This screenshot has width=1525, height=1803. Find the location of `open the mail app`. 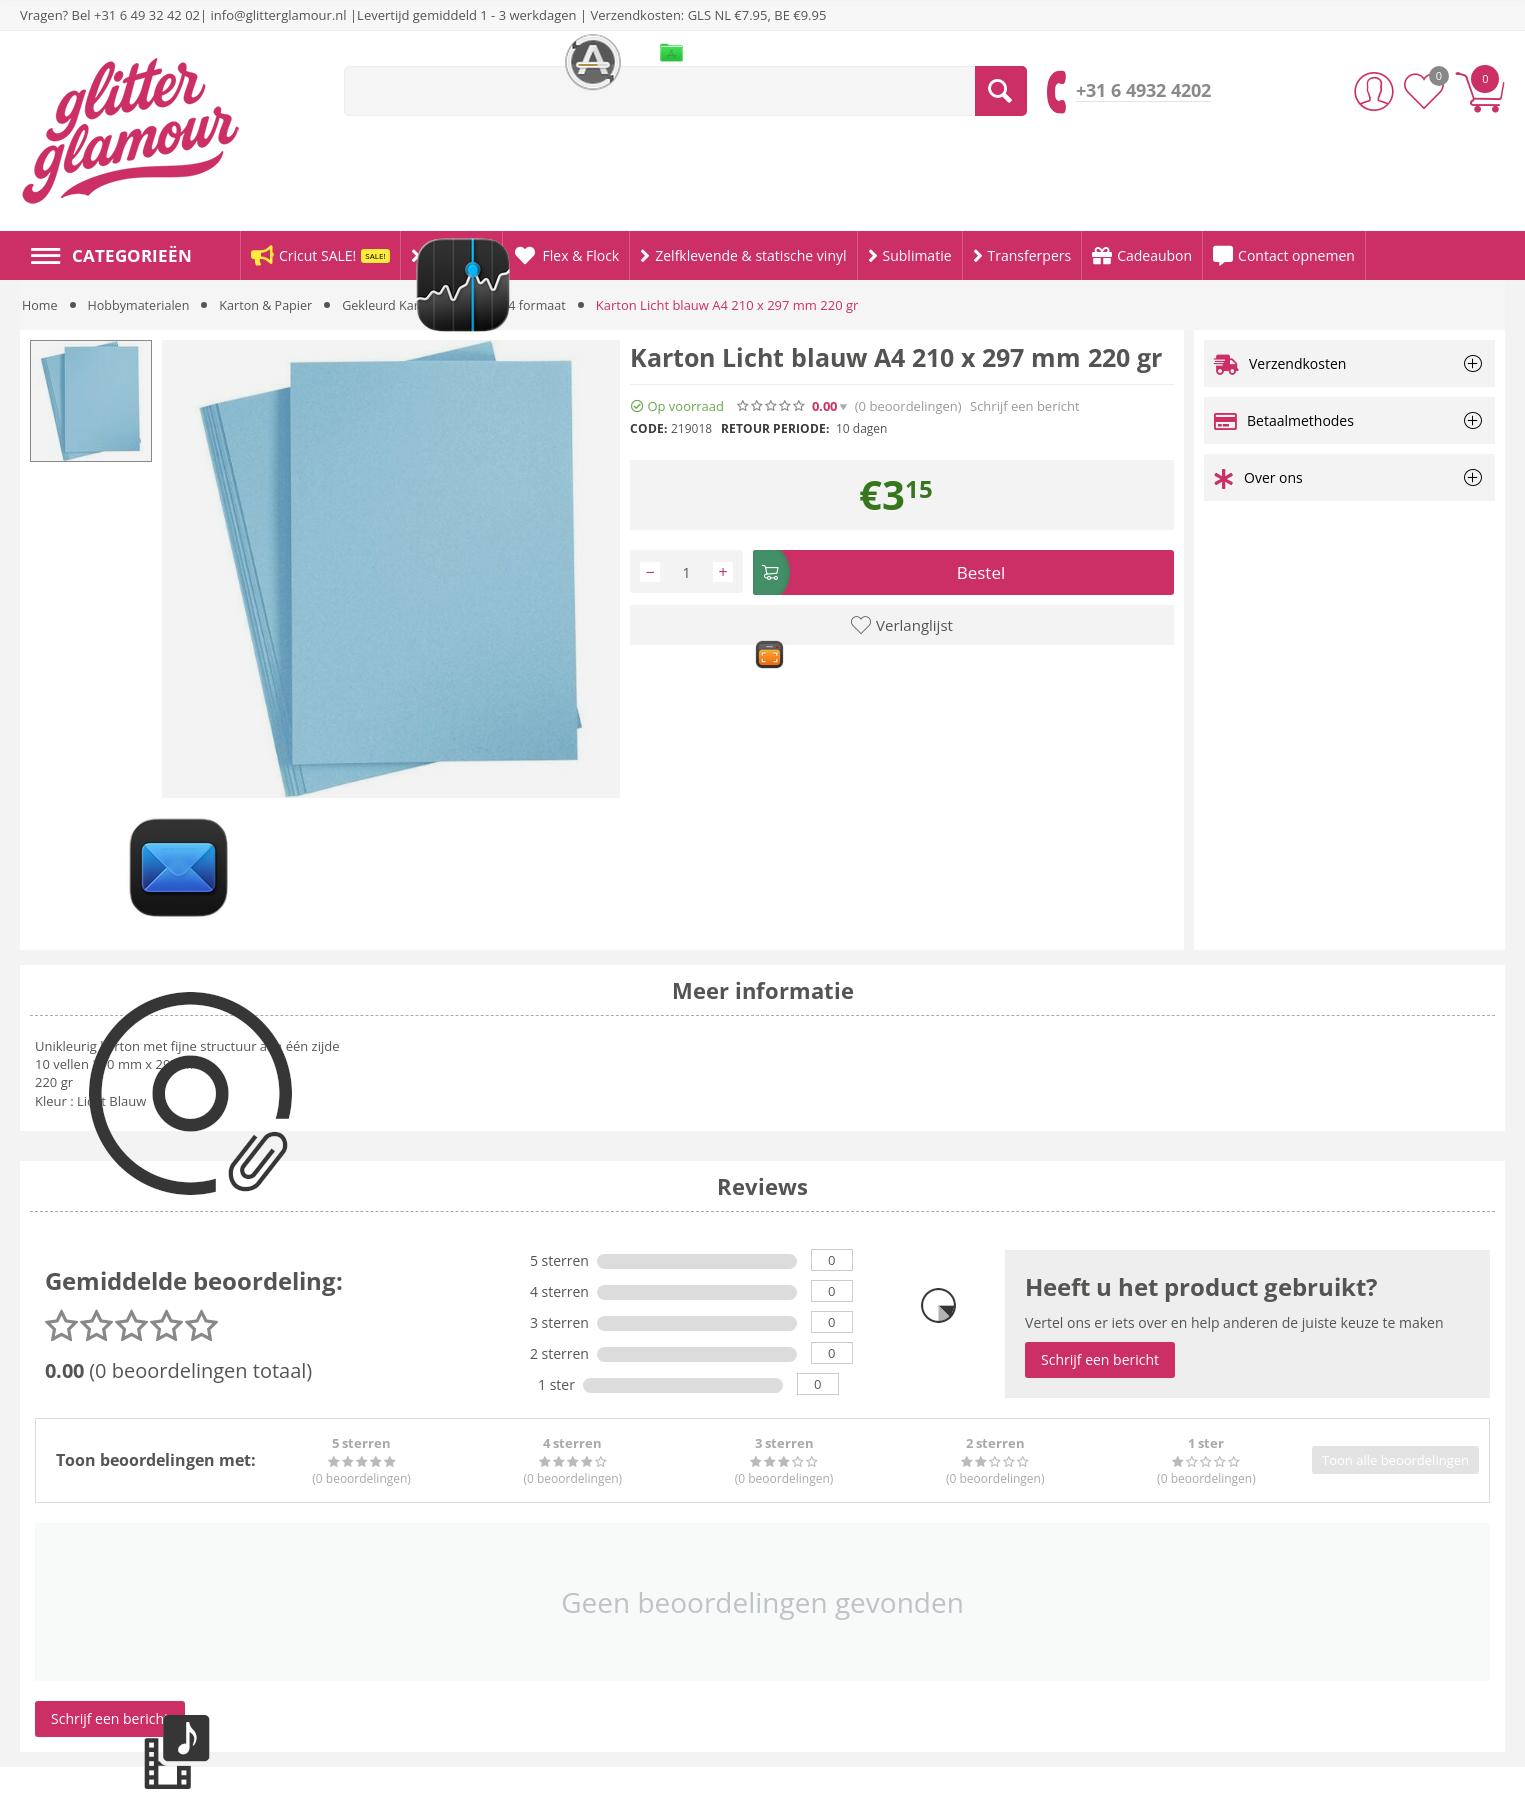

open the mail app is located at coordinates (178, 867).